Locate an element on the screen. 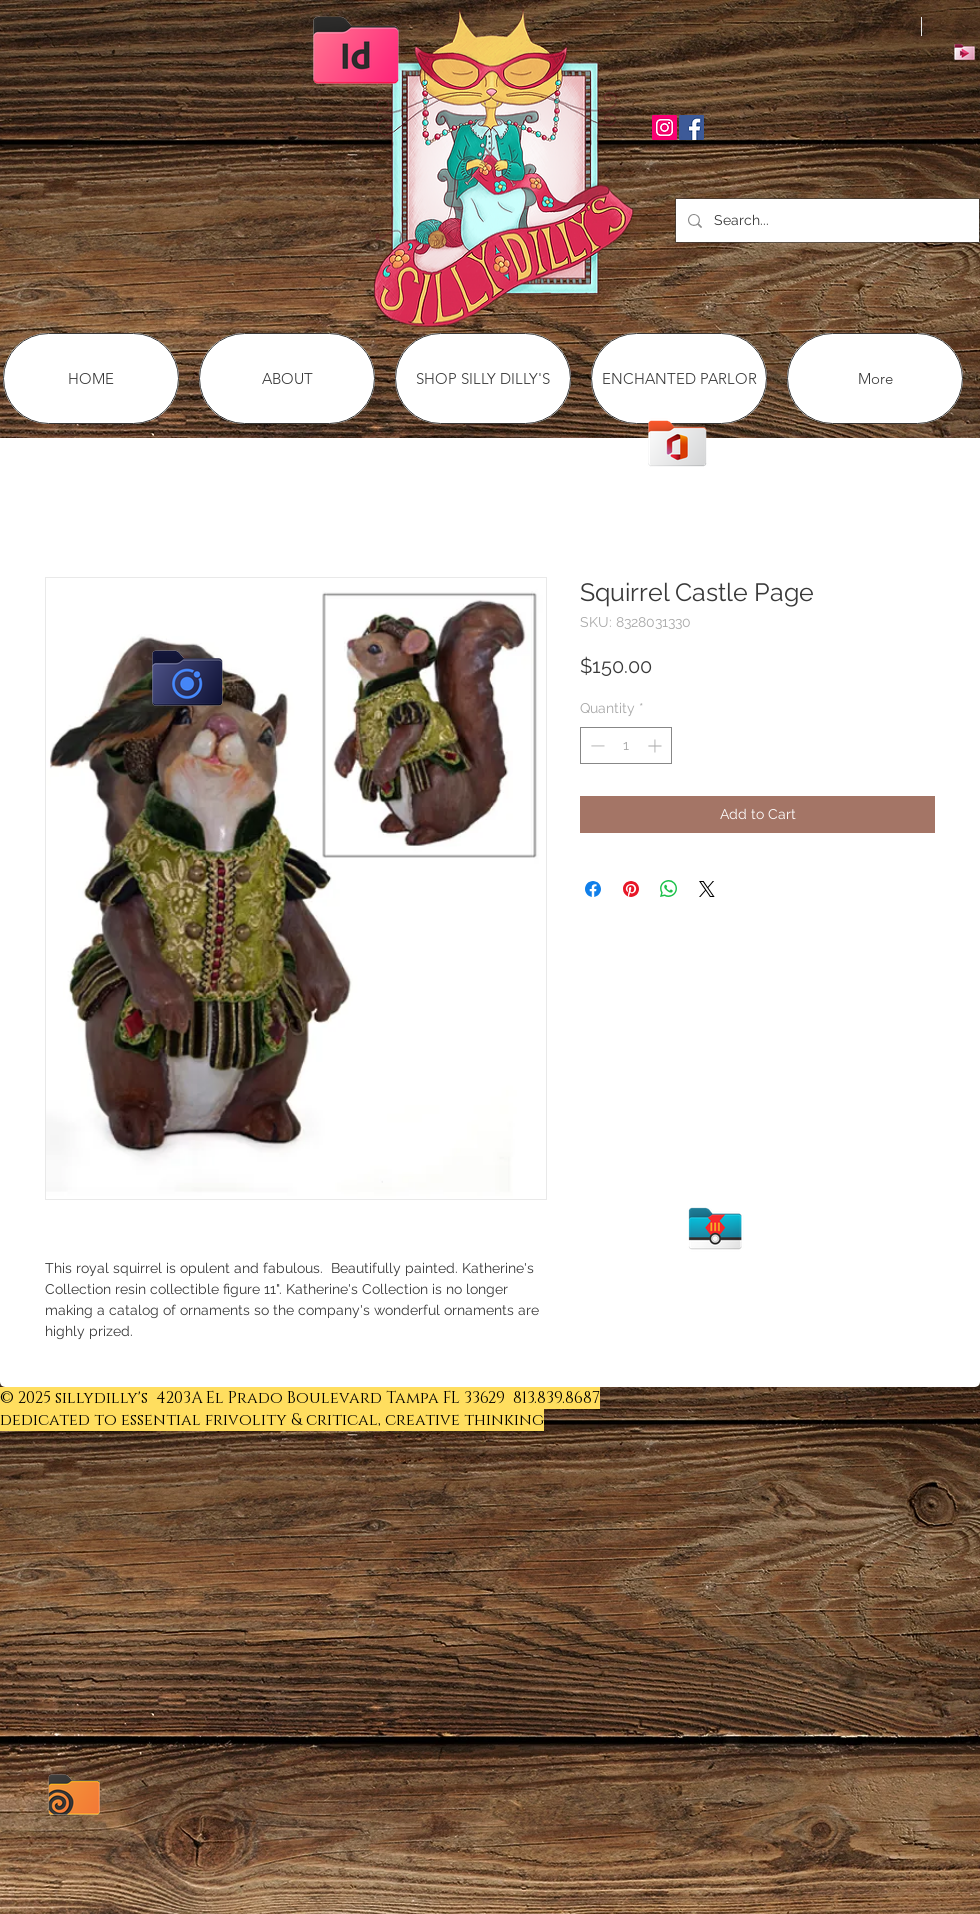  open microsoft office files folder is located at coordinates (677, 445).